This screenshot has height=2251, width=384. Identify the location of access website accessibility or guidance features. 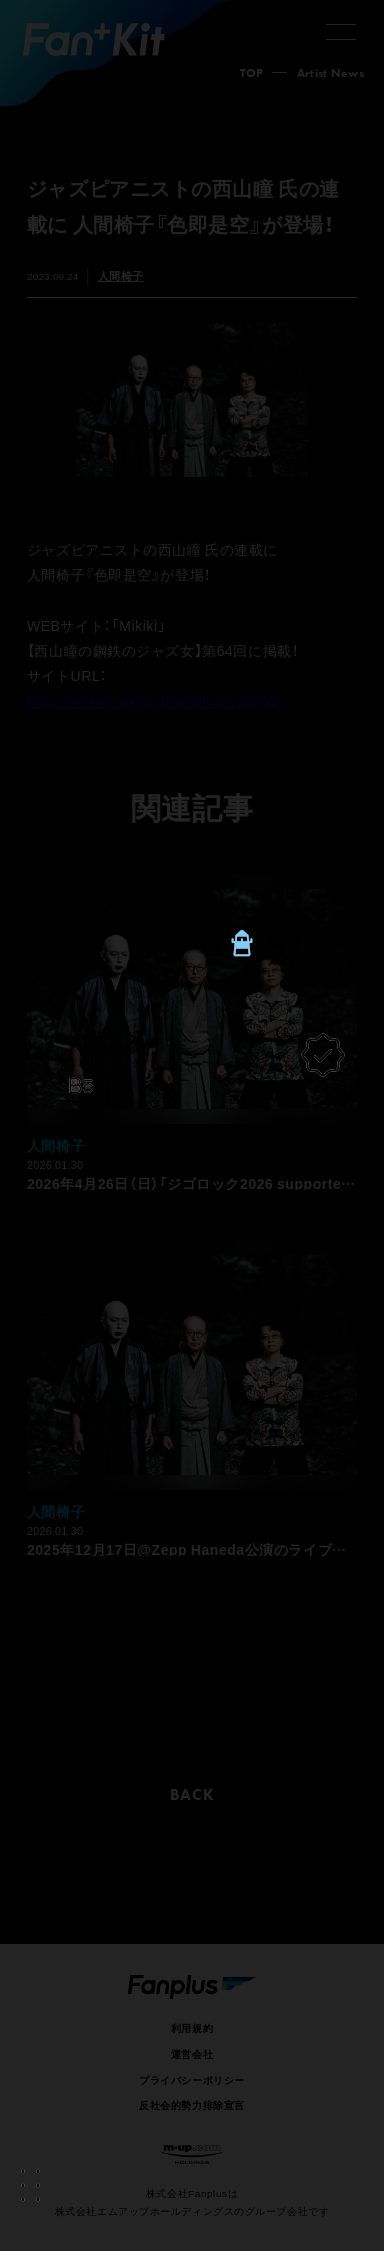
(242, 944).